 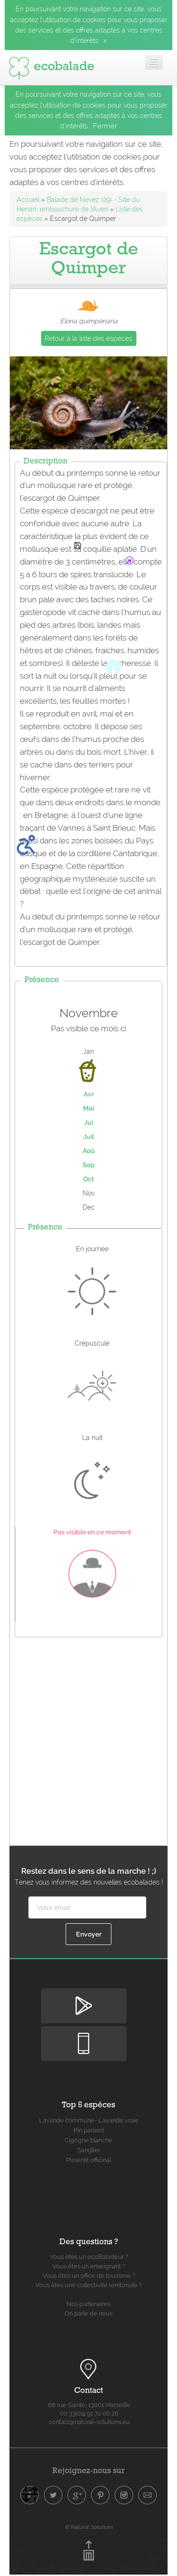 What do you see at coordinates (113, 667) in the screenshot?
I see `indicates open source software or project` at bounding box center [113, 667].